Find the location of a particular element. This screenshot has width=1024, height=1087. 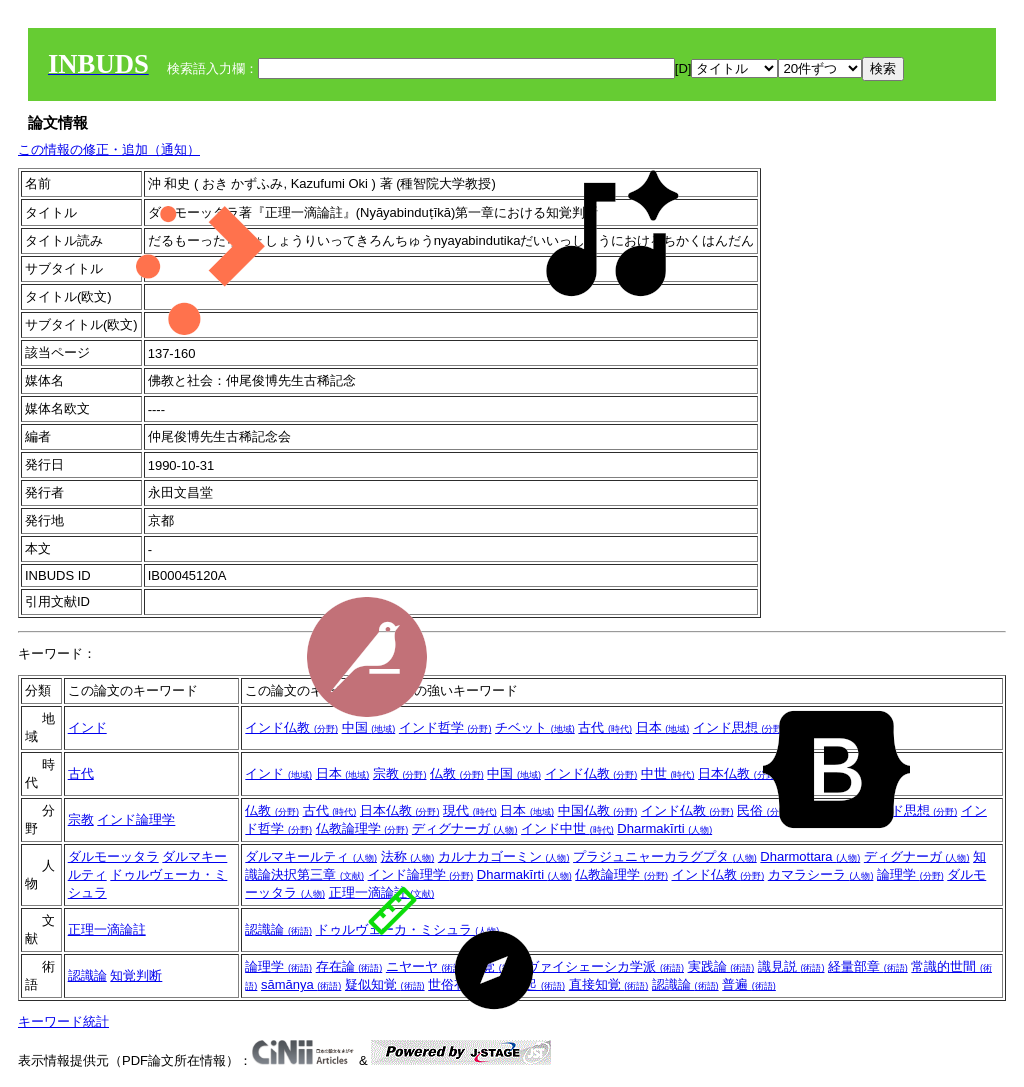

open Dataiku application is located at coordinates (367, 657).